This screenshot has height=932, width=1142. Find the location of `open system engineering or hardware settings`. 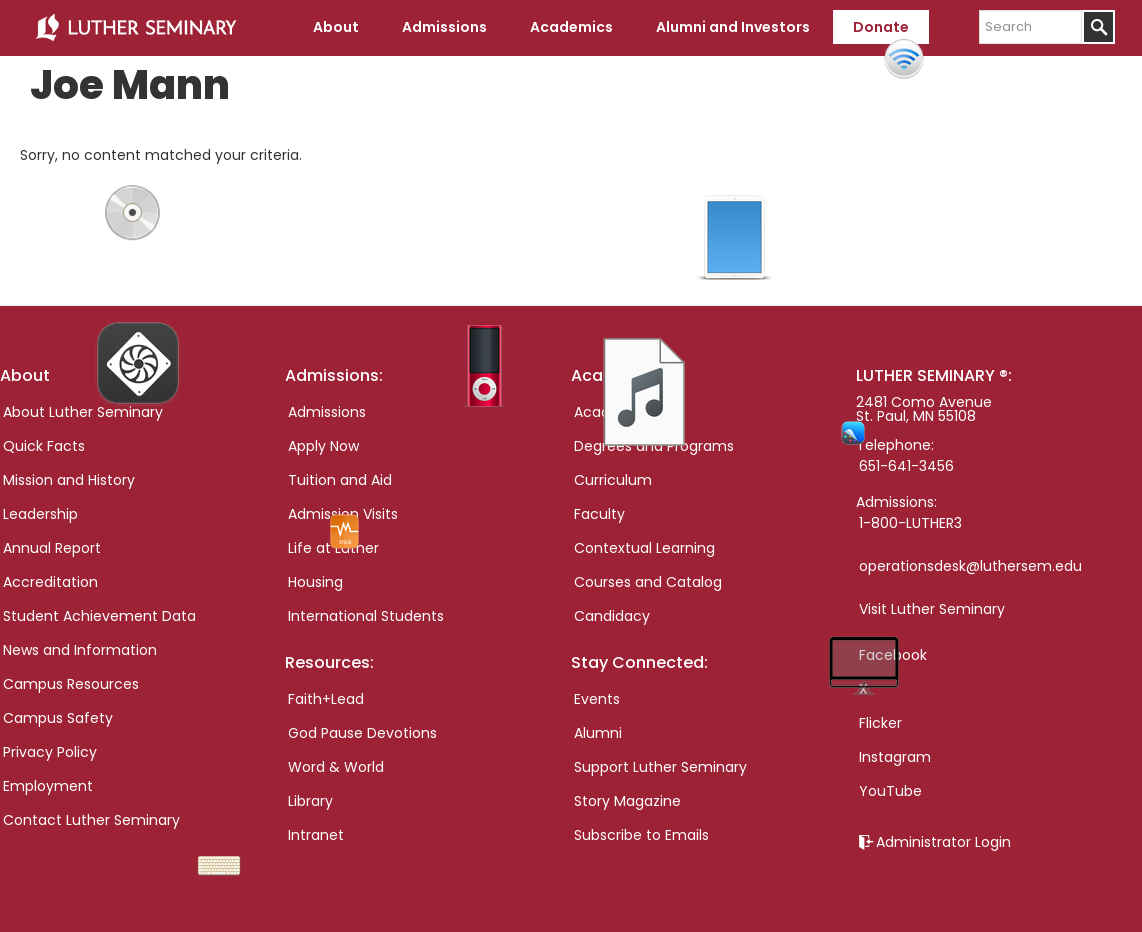

open system engineering or hardware settings is located at coordinates (138, 363).